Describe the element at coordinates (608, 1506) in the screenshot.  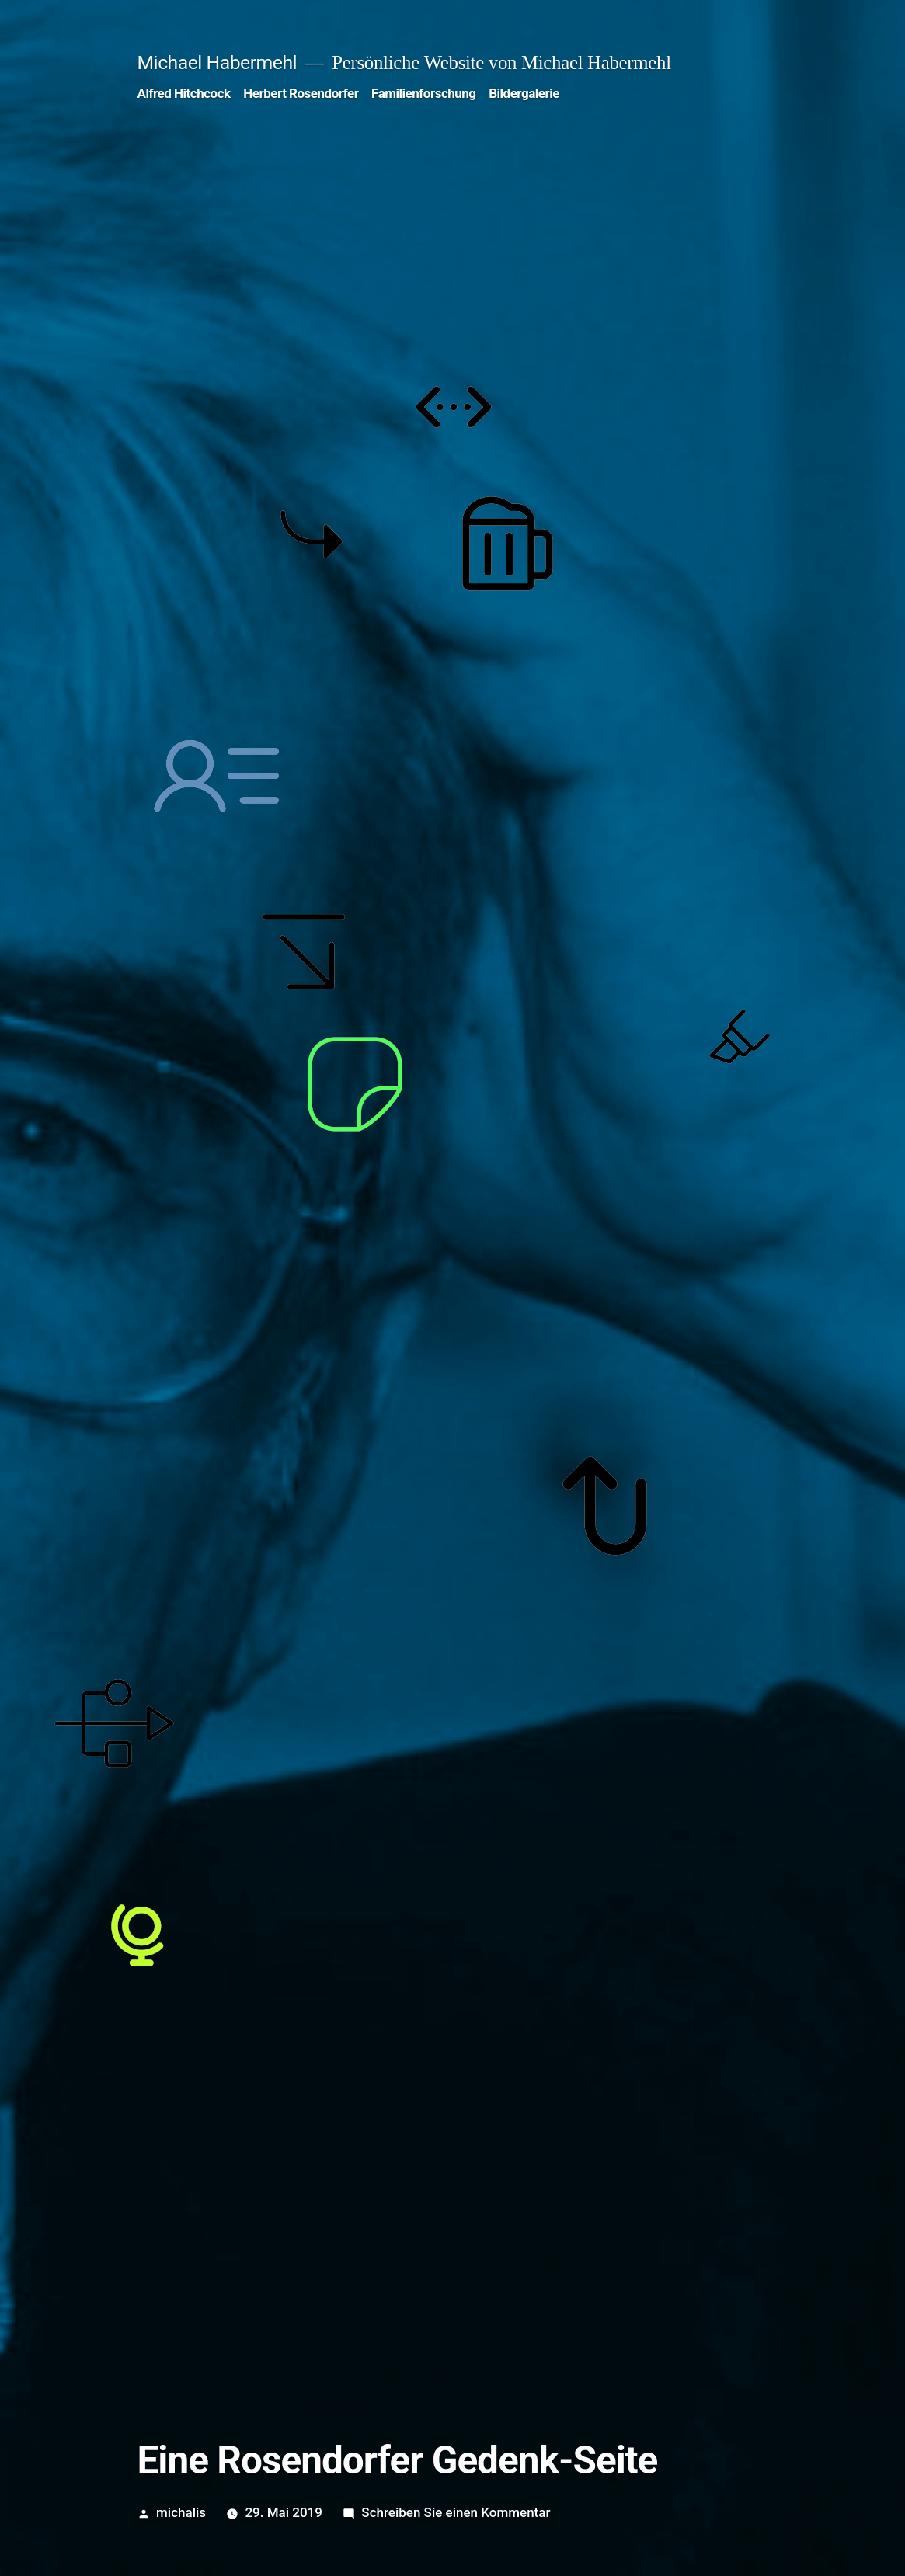
I see `go back to previous screen or section` at that location.